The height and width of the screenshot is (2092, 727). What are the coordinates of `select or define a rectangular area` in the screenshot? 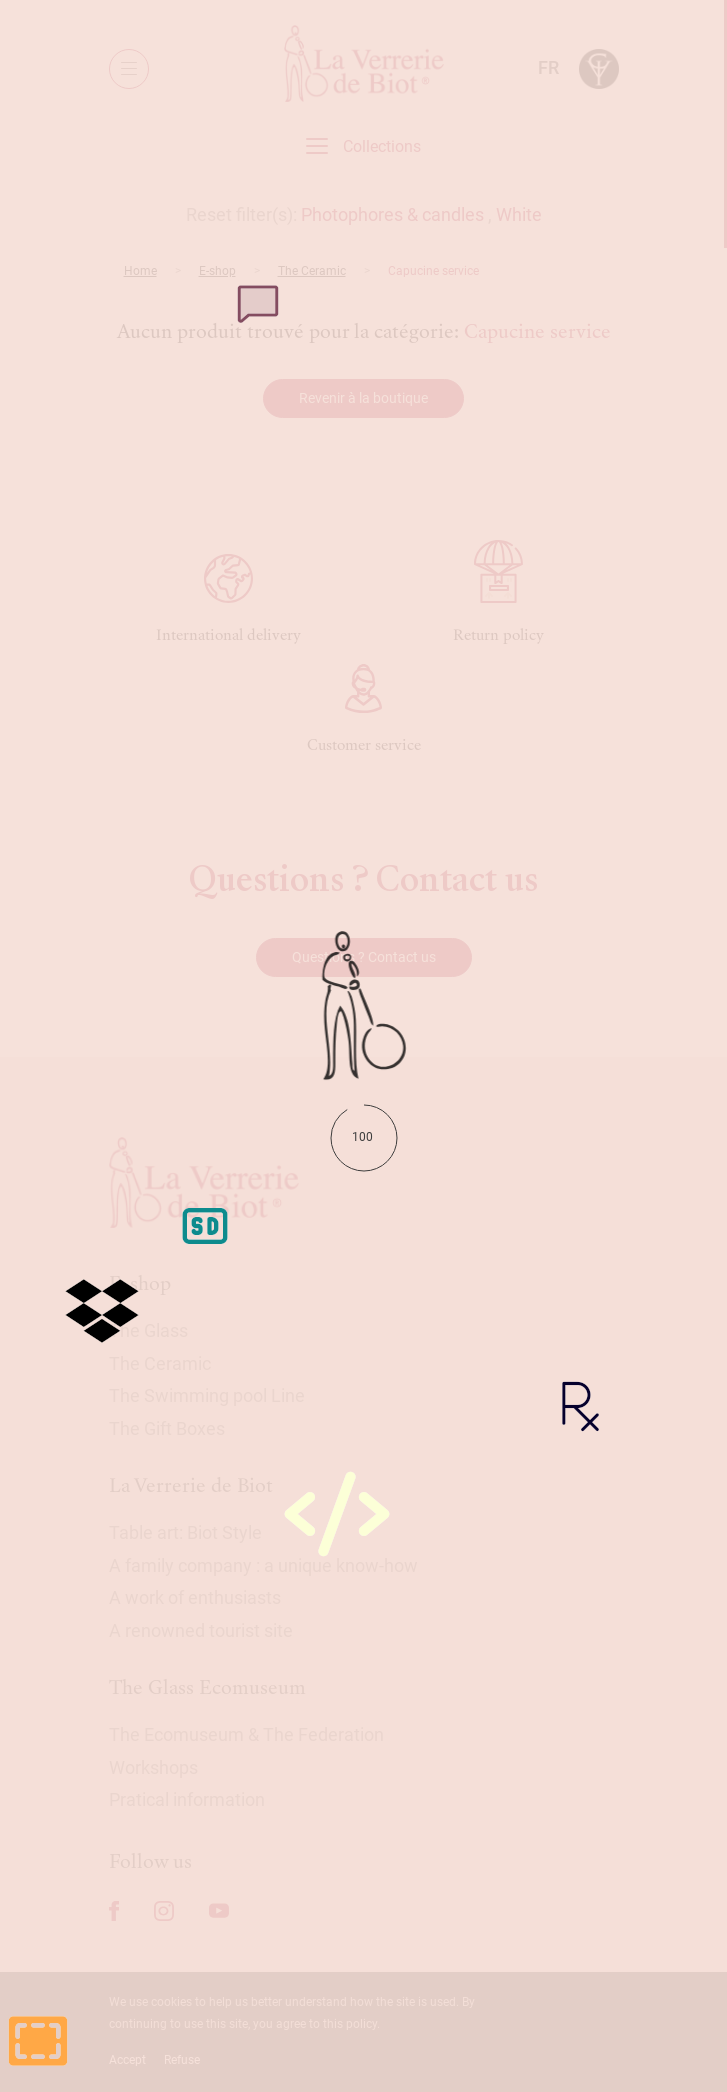 It's located at (38, 2041).